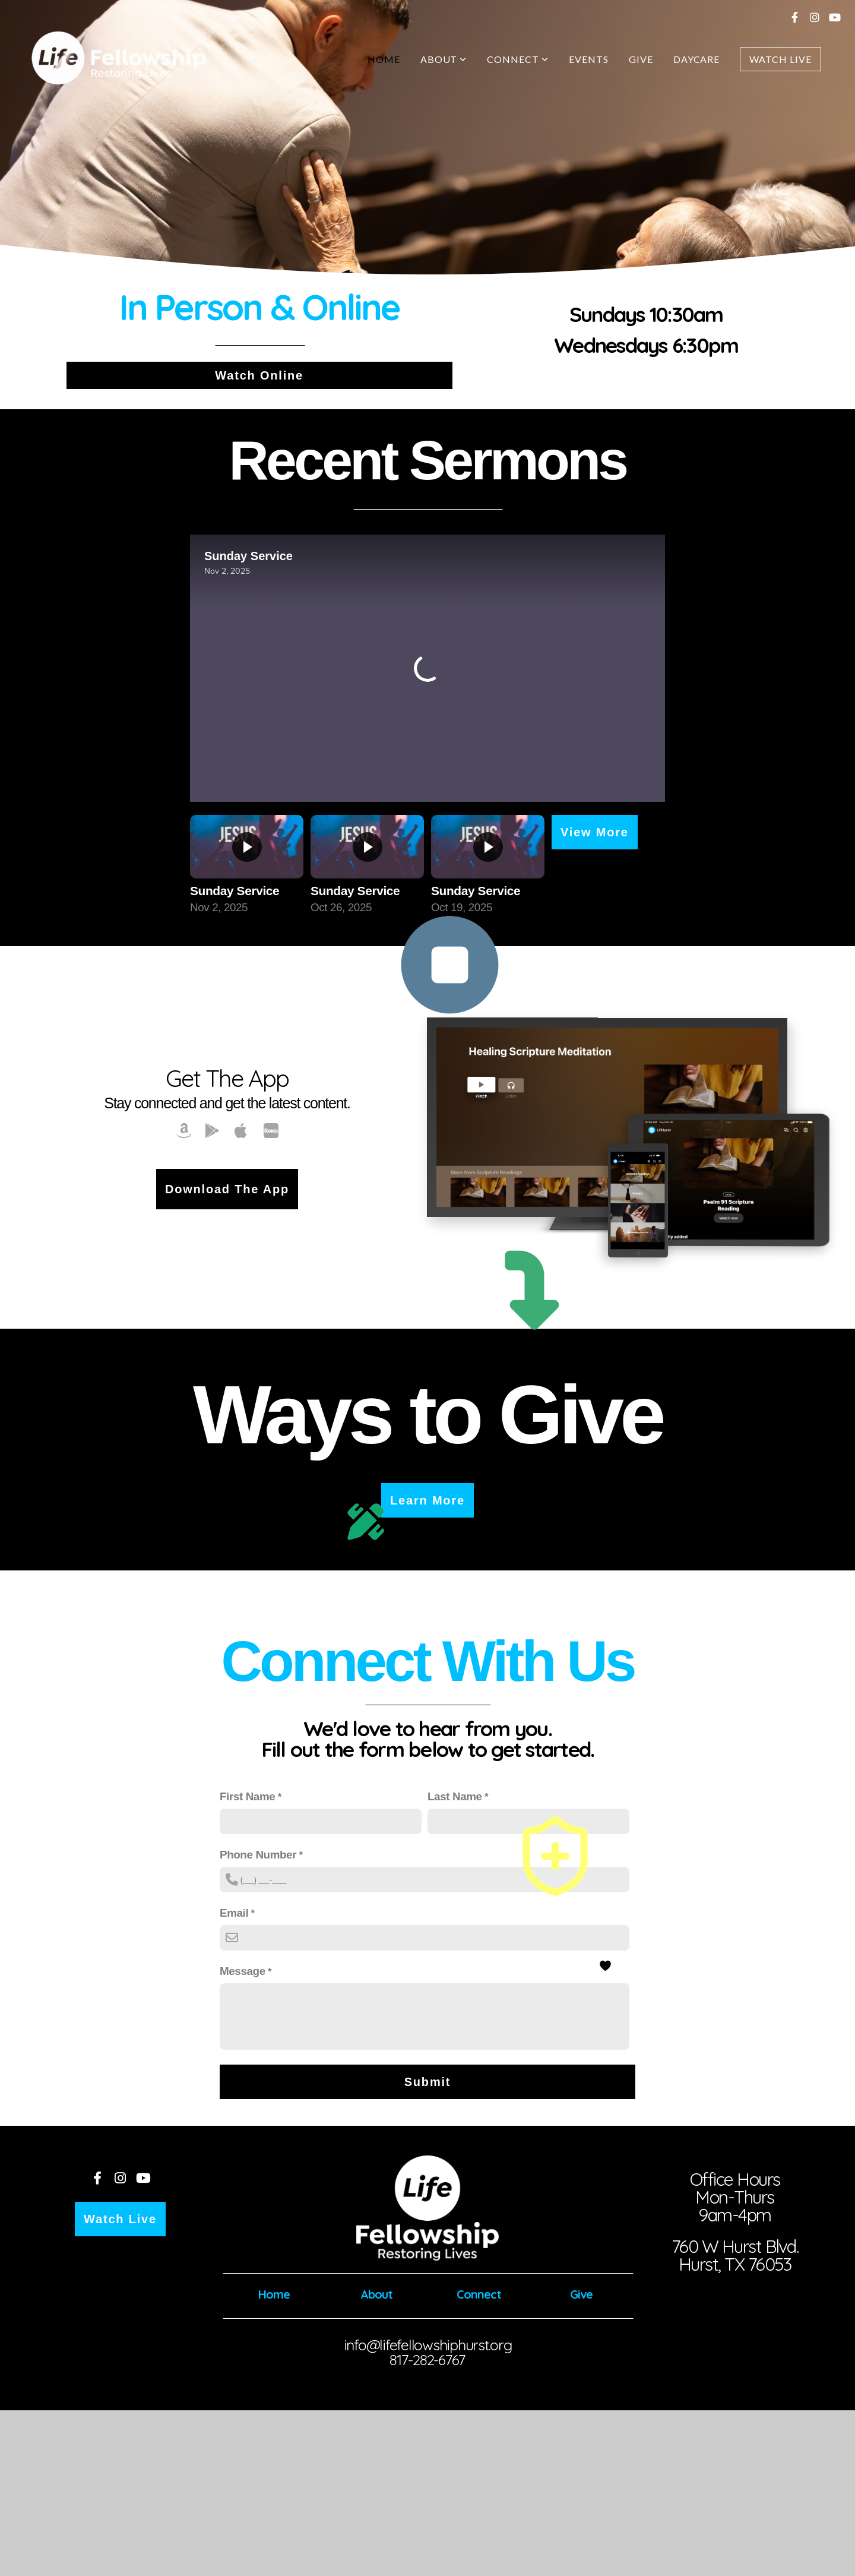 This screenshot has width=855, height=2576. What do you see at coordinates (534, 1290) in the screenshot?
I see `go down a level or subdirectory` at bounding box center [534, 1290].